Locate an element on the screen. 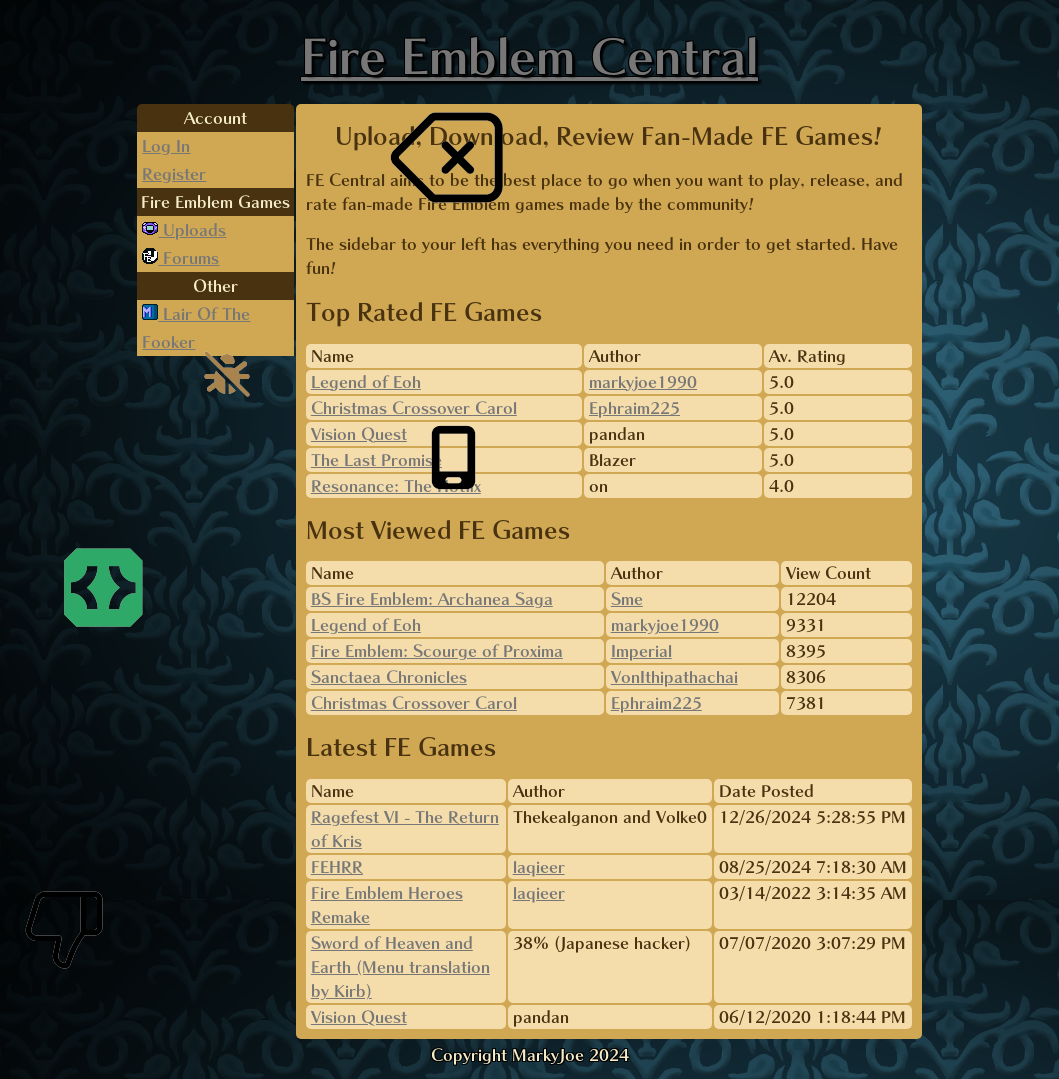 This screenshot has height=1079, width=1059. view mobile device settings is located at coordinates (453, 457).